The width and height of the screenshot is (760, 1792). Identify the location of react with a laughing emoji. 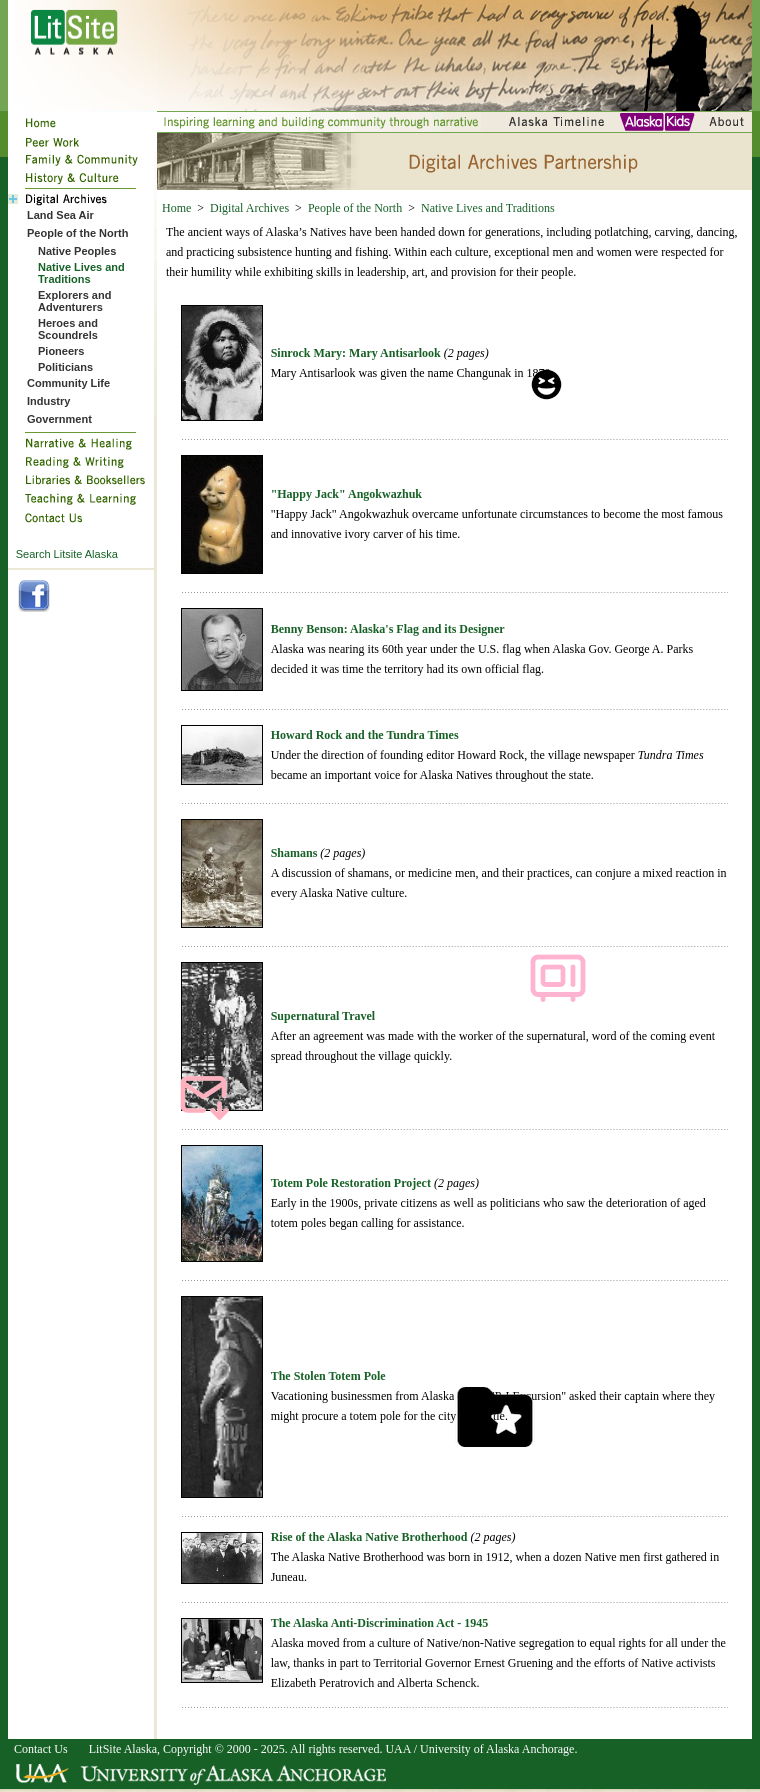
(546, 384).